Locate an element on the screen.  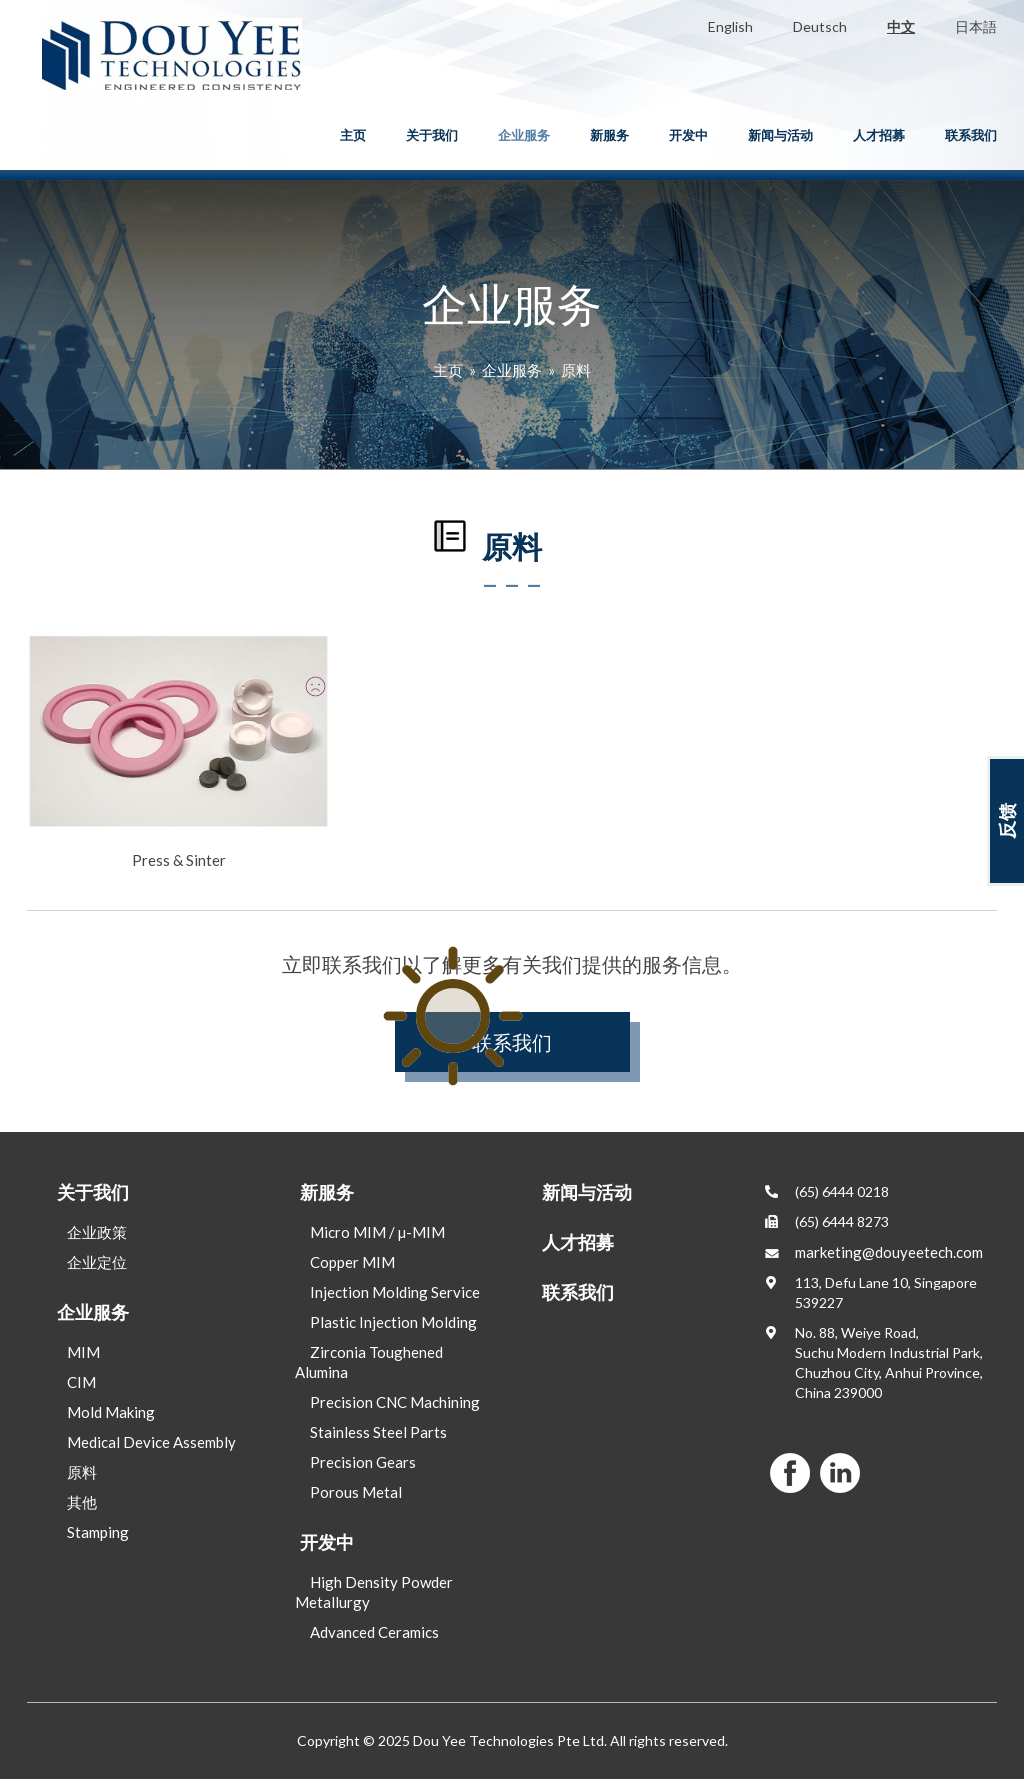
indicates negative feedback or dissatisfaction is located at coordinates (315, 686).